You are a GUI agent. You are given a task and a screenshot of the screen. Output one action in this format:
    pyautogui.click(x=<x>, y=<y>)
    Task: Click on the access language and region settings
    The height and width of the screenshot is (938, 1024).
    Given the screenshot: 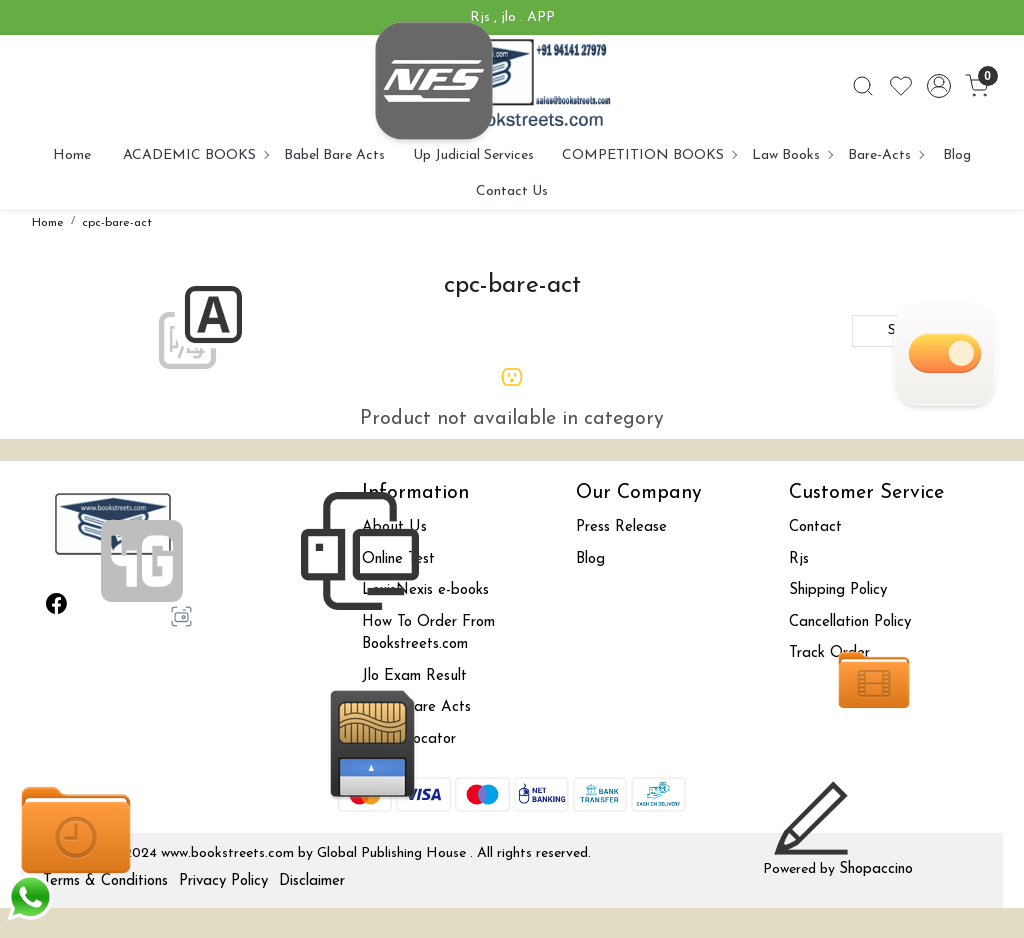 What is the action you would take?
    pyautogui.click(x=200, y=327)
    